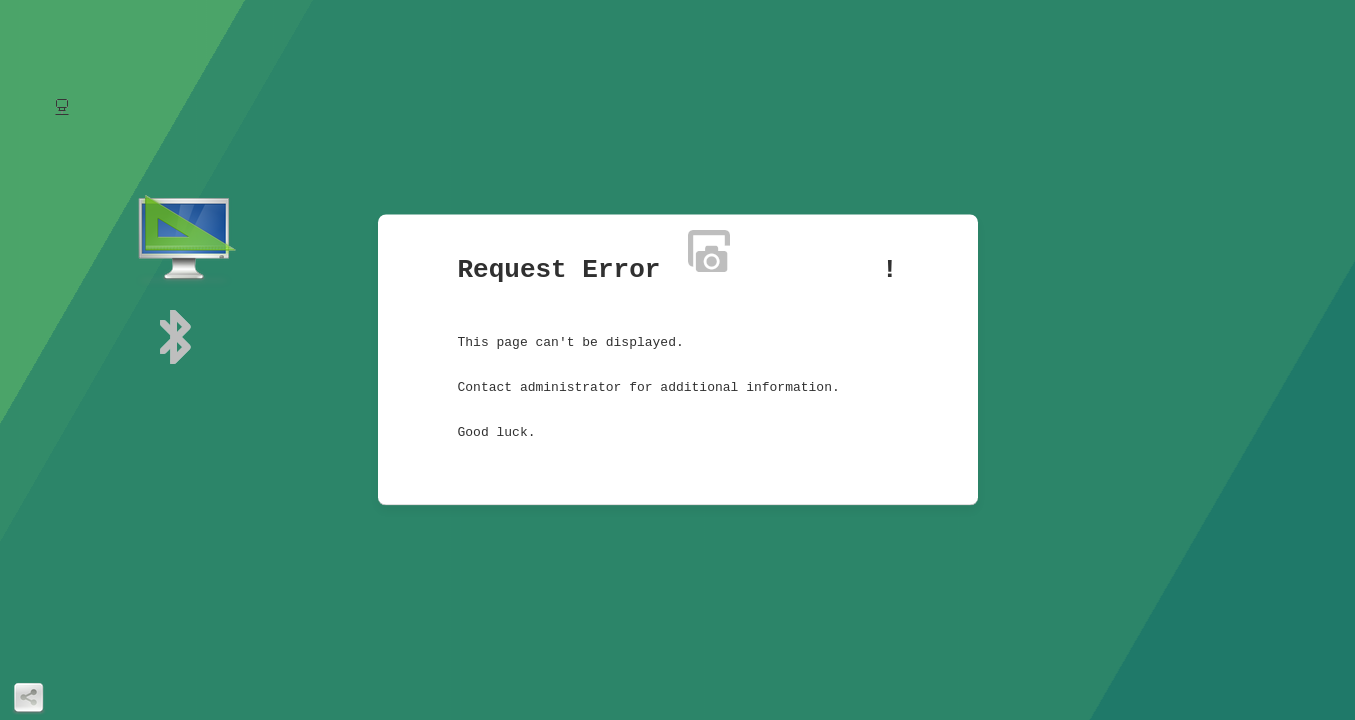  Describe the element at coordinates (29, 699) in the screenshot. I see `indicates a shared file or folder` at that location.